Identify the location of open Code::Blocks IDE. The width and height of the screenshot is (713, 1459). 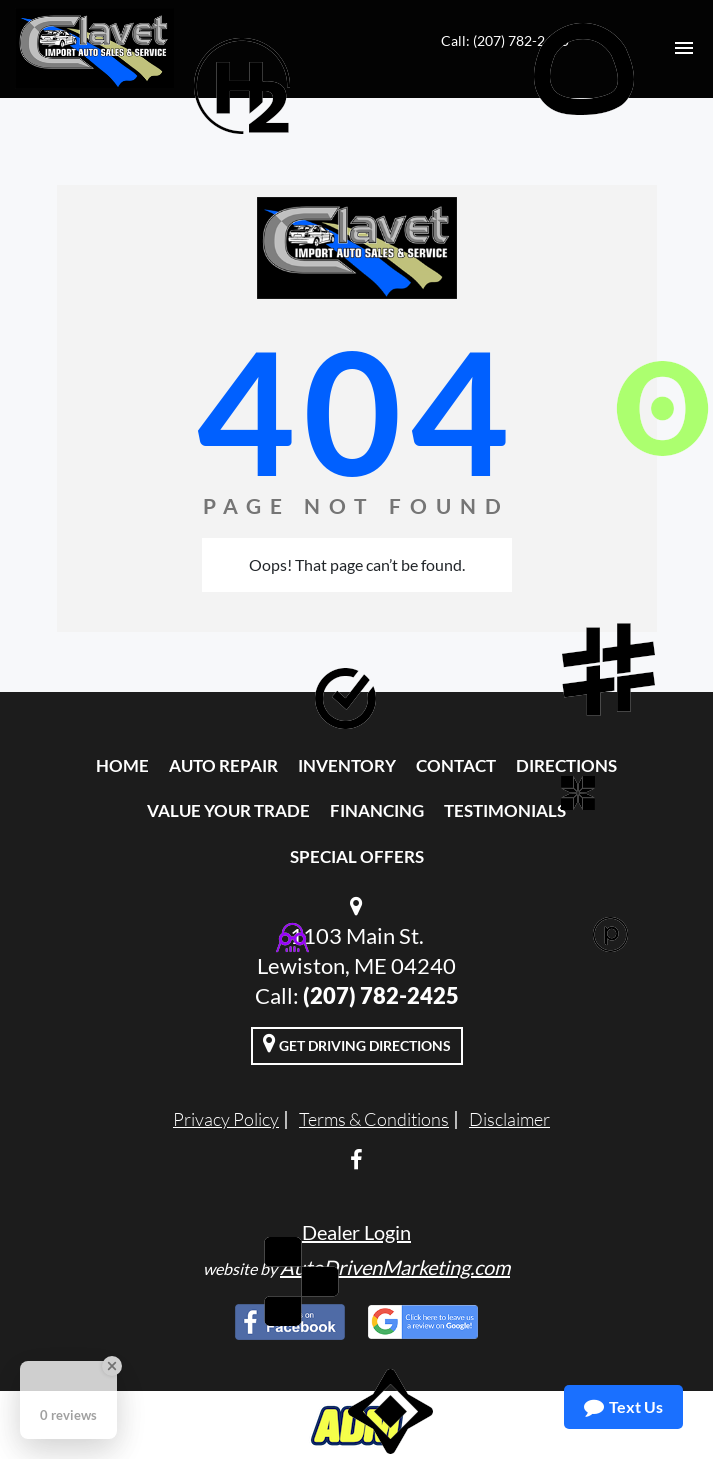
(578, 793).